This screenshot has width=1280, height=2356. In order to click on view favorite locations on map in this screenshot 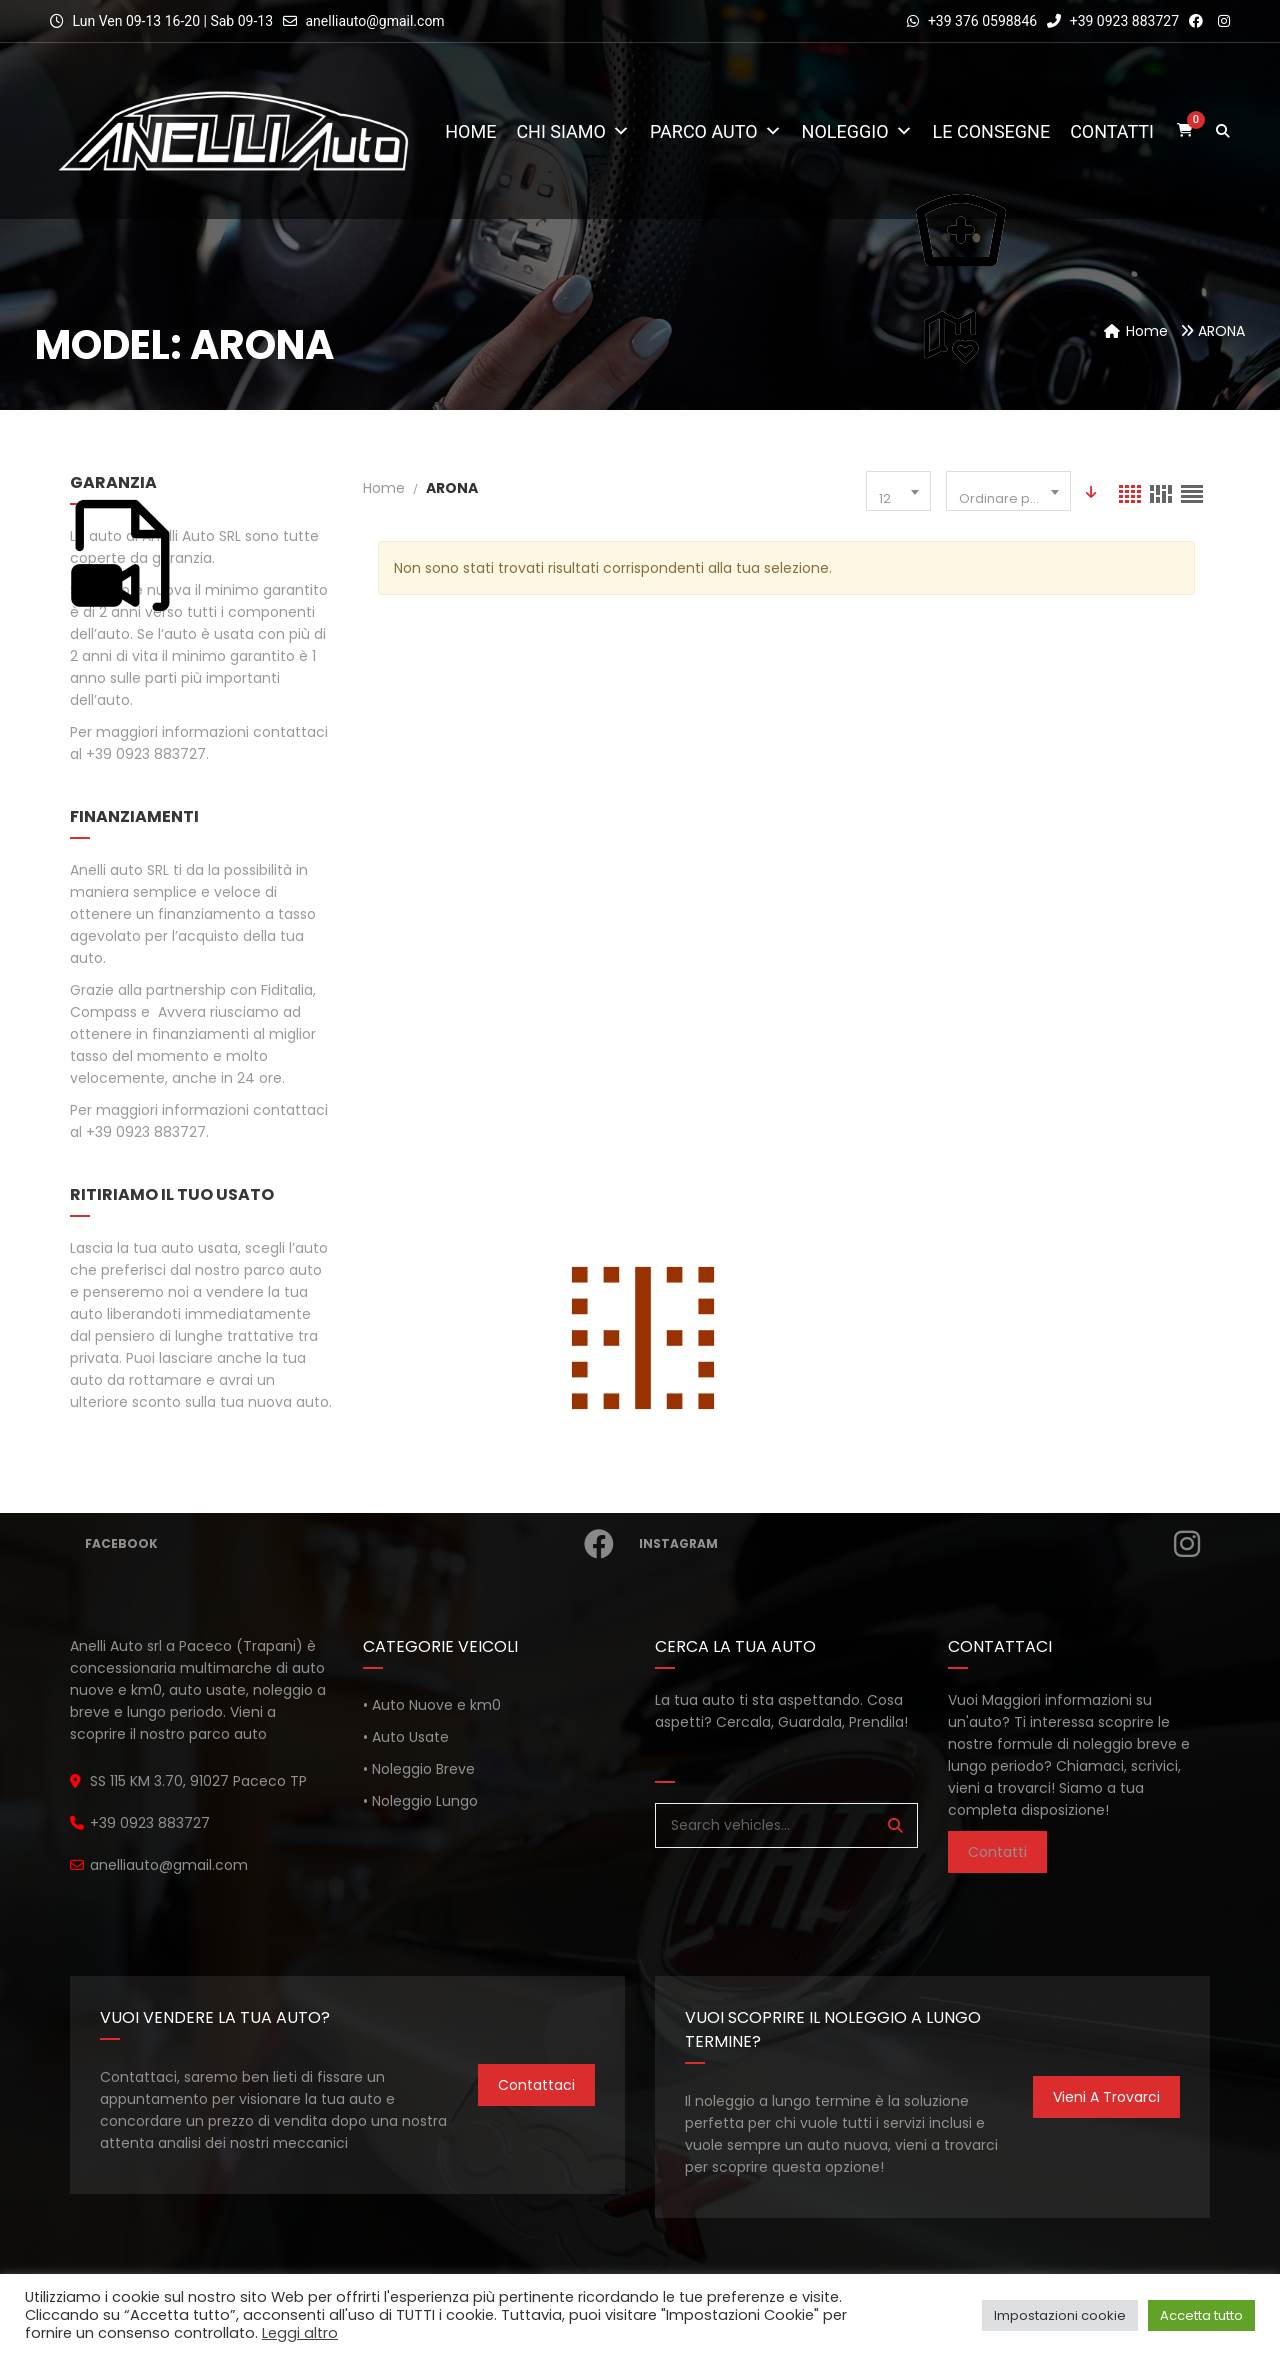, I will do `click(950, 335)`.